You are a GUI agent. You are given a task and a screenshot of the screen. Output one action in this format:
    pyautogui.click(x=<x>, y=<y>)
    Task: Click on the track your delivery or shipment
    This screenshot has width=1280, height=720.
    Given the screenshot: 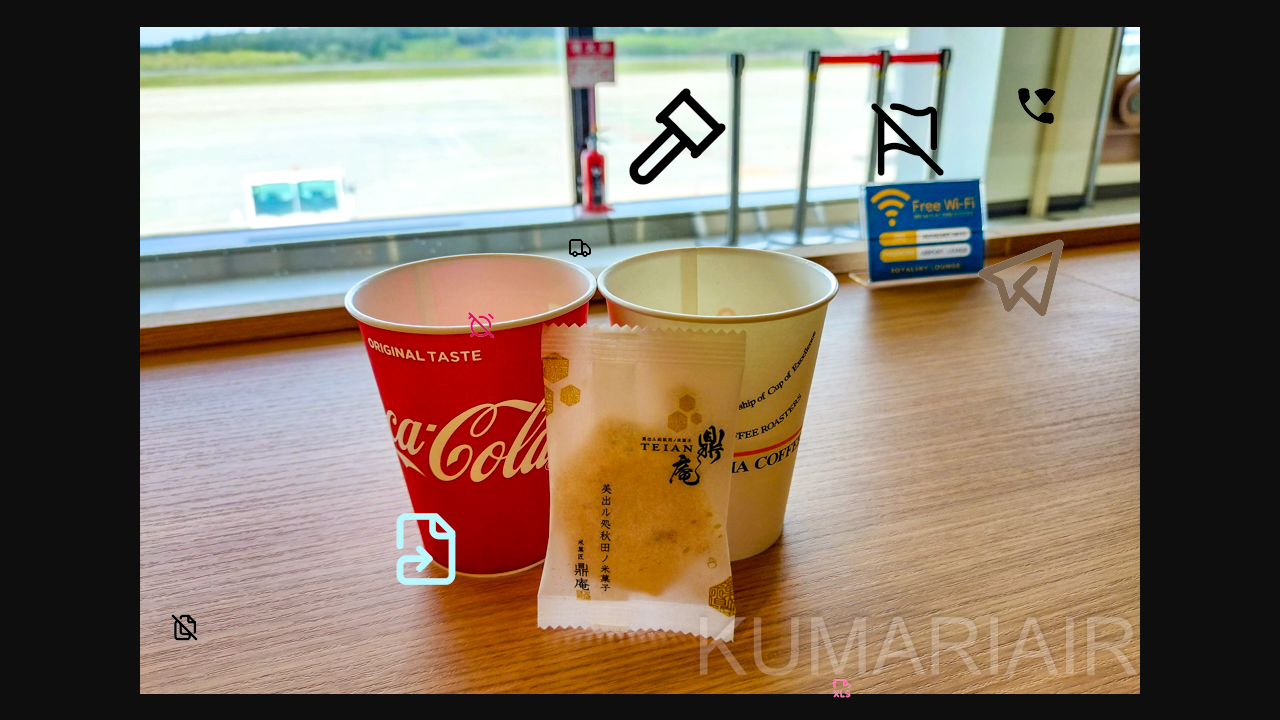 What is the action you would take?
    pyautogui.click(x=580, y=248)
    